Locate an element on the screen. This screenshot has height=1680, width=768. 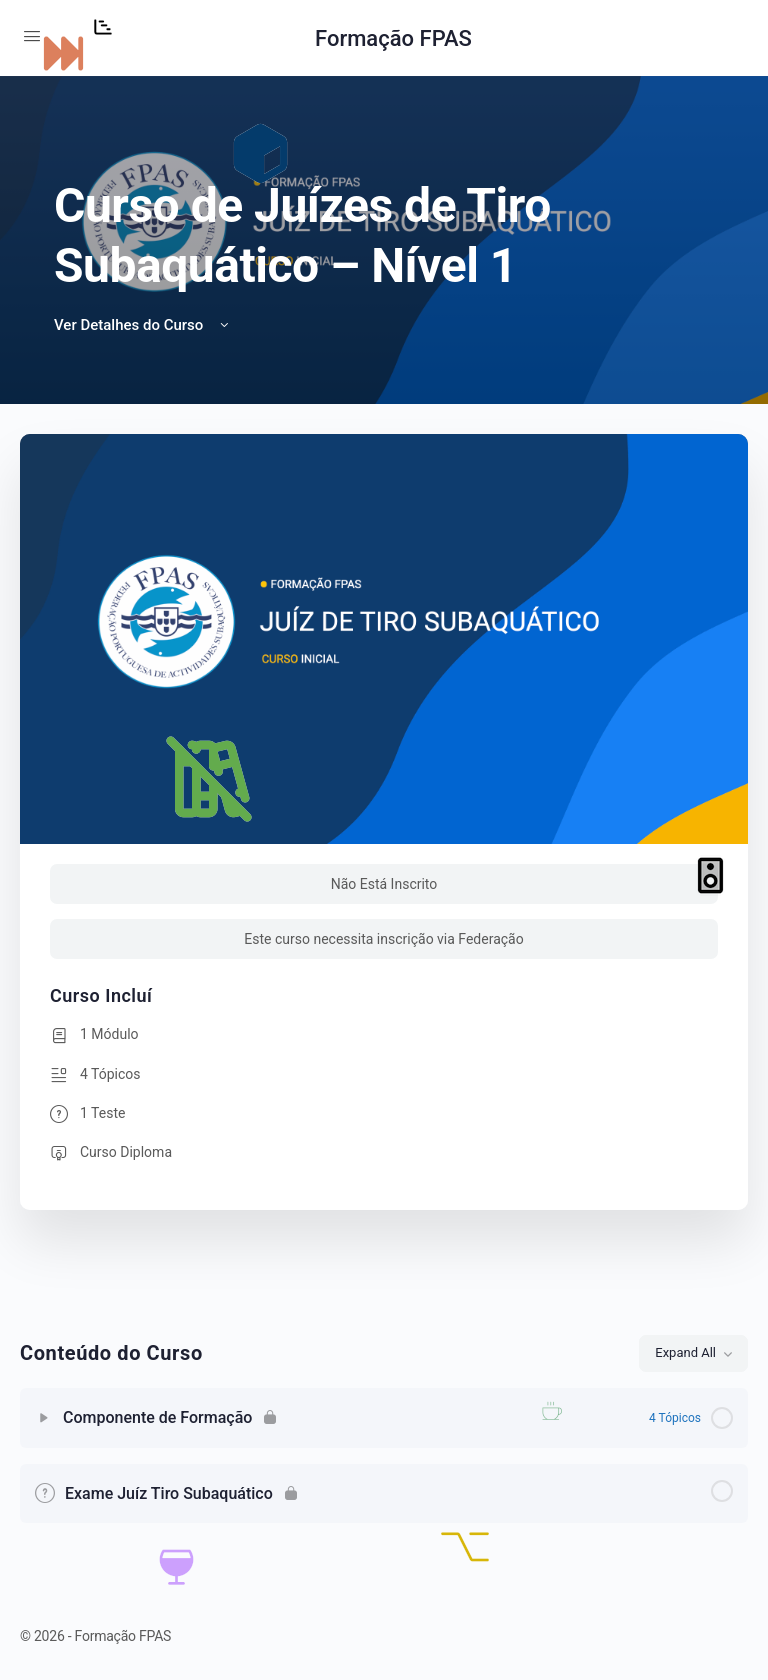
adjust speaker or audio output settings is located at coordinates (710, 875).